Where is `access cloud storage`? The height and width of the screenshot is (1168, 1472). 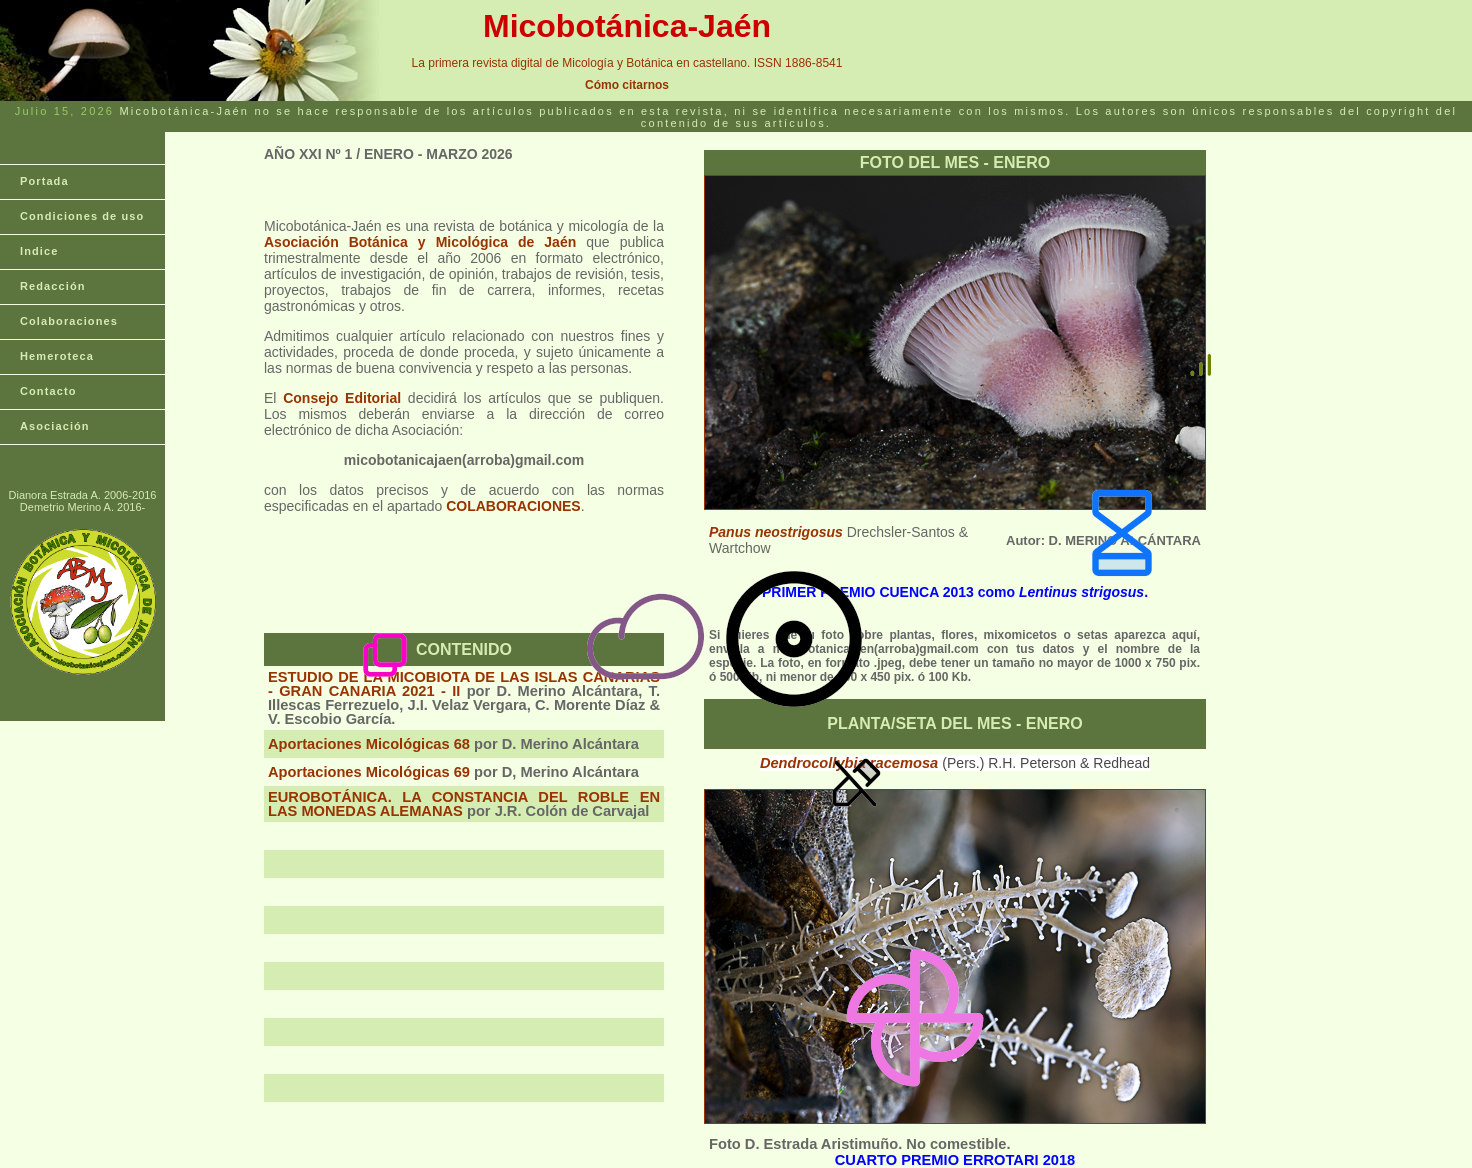 access cloud storage is located at coordinates (645, 636).